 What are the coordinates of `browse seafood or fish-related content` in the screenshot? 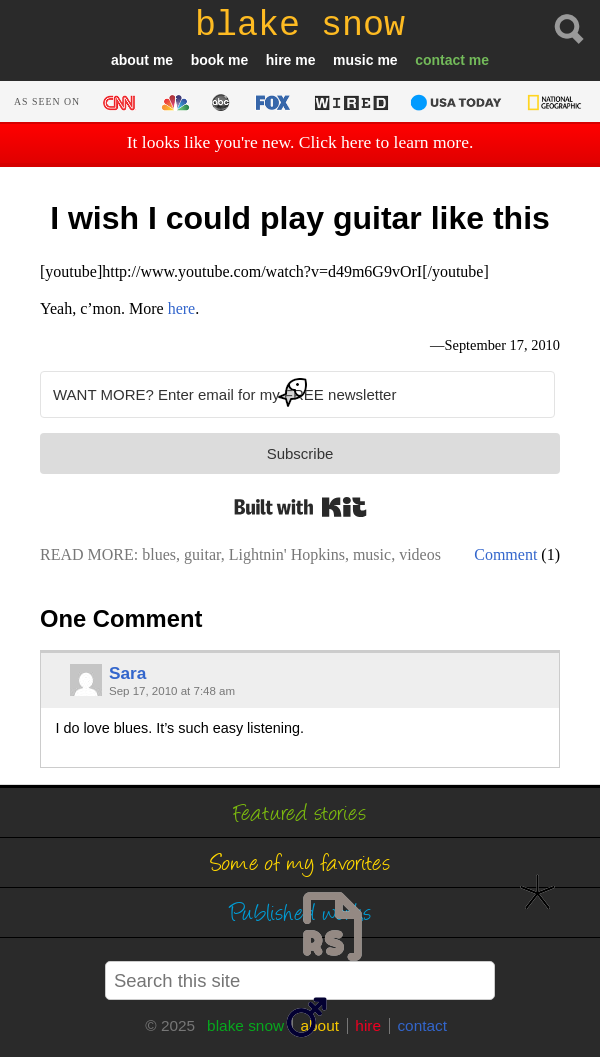 It's located at (294, 391).